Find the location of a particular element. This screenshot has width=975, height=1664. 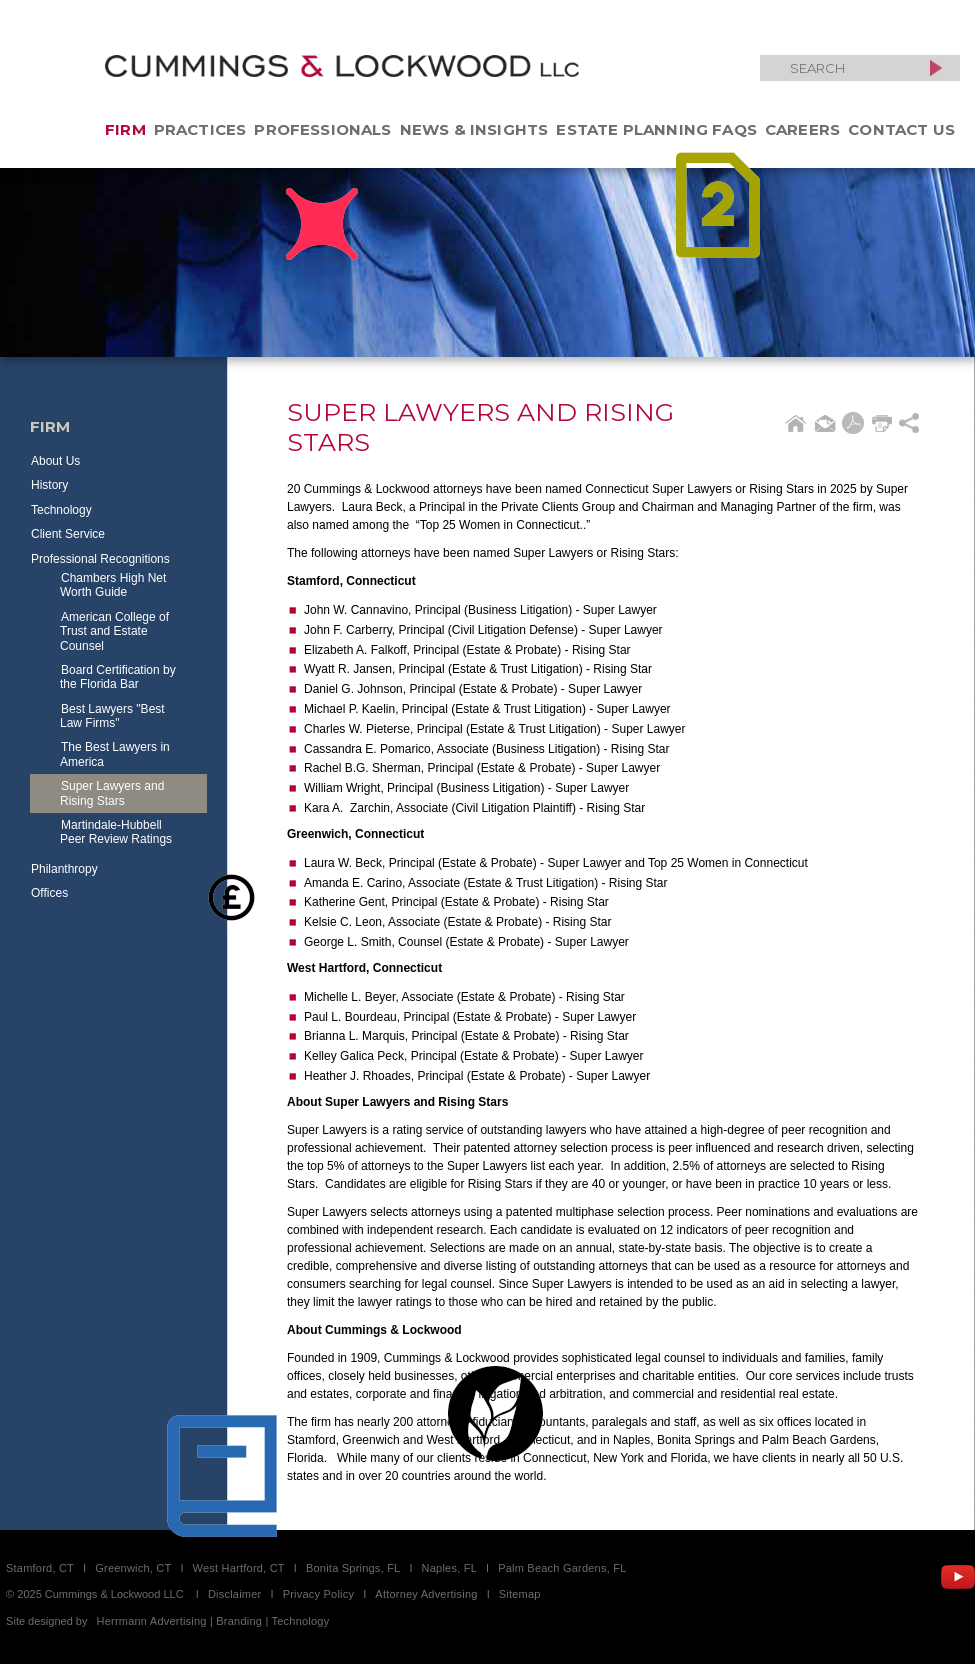

open your library or reading list is located at coordinates (222, 1476).